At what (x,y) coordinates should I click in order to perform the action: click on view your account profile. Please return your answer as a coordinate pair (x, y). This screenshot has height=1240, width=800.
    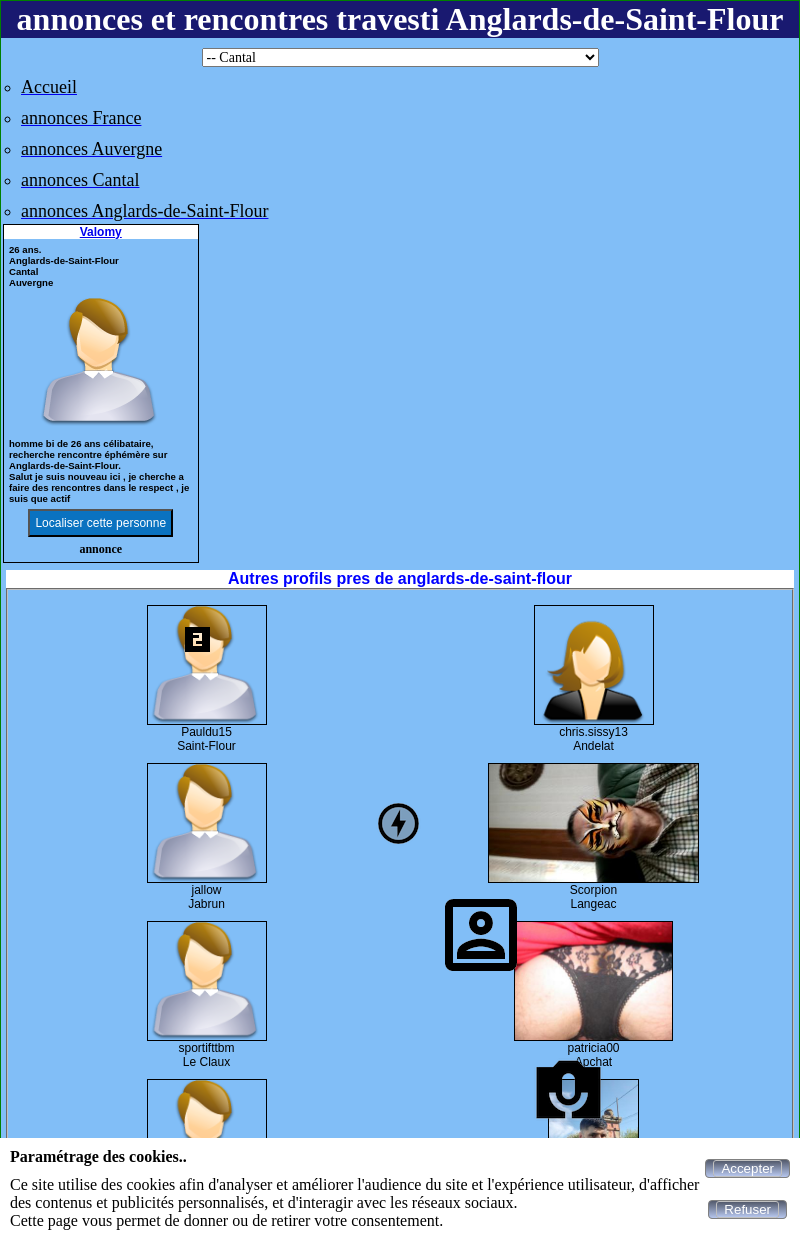
    Looking at the image, I should click on (481, 935).